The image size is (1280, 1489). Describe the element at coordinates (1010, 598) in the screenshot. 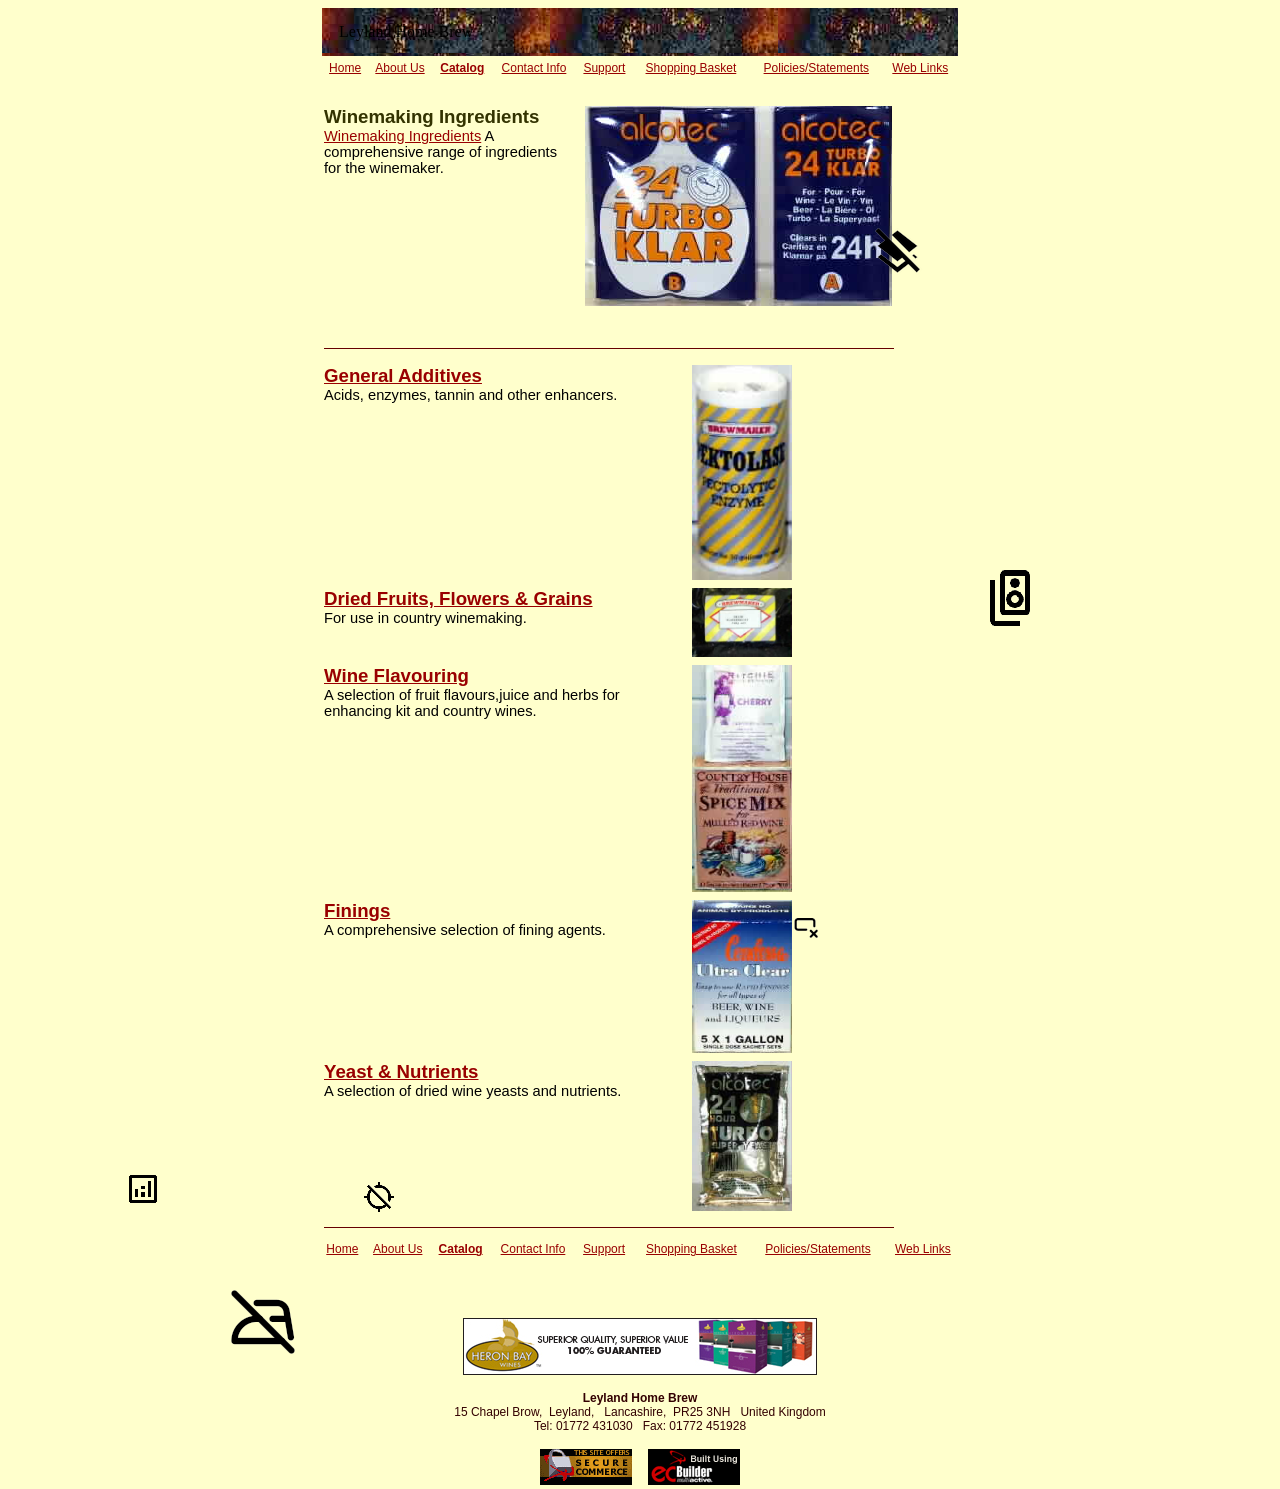

I see `access speaker group settings` at that location.